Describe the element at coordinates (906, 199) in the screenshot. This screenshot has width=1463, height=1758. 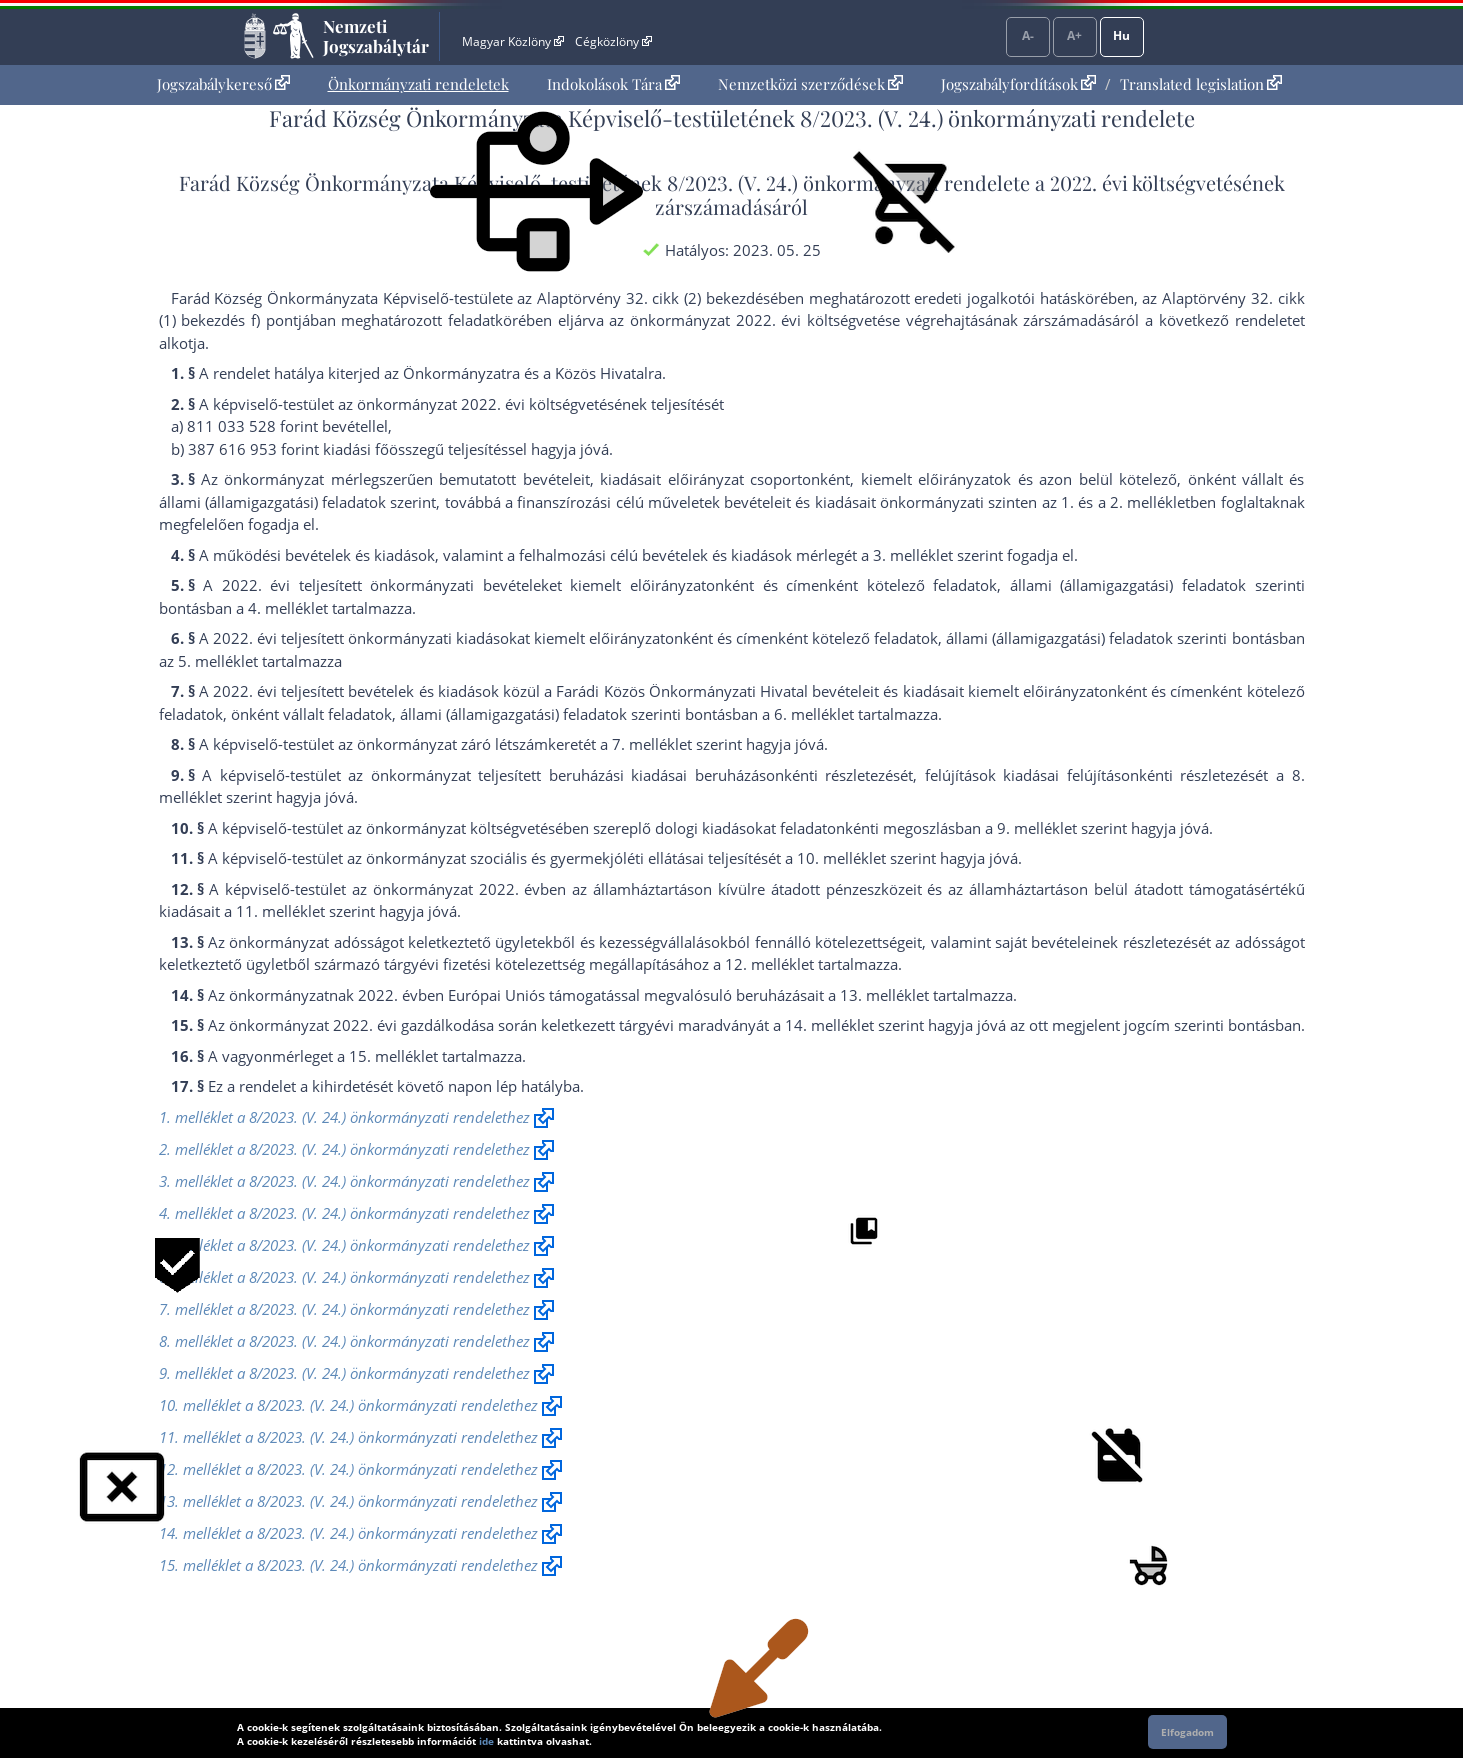
I see `remove item from shopping cart` at that location.